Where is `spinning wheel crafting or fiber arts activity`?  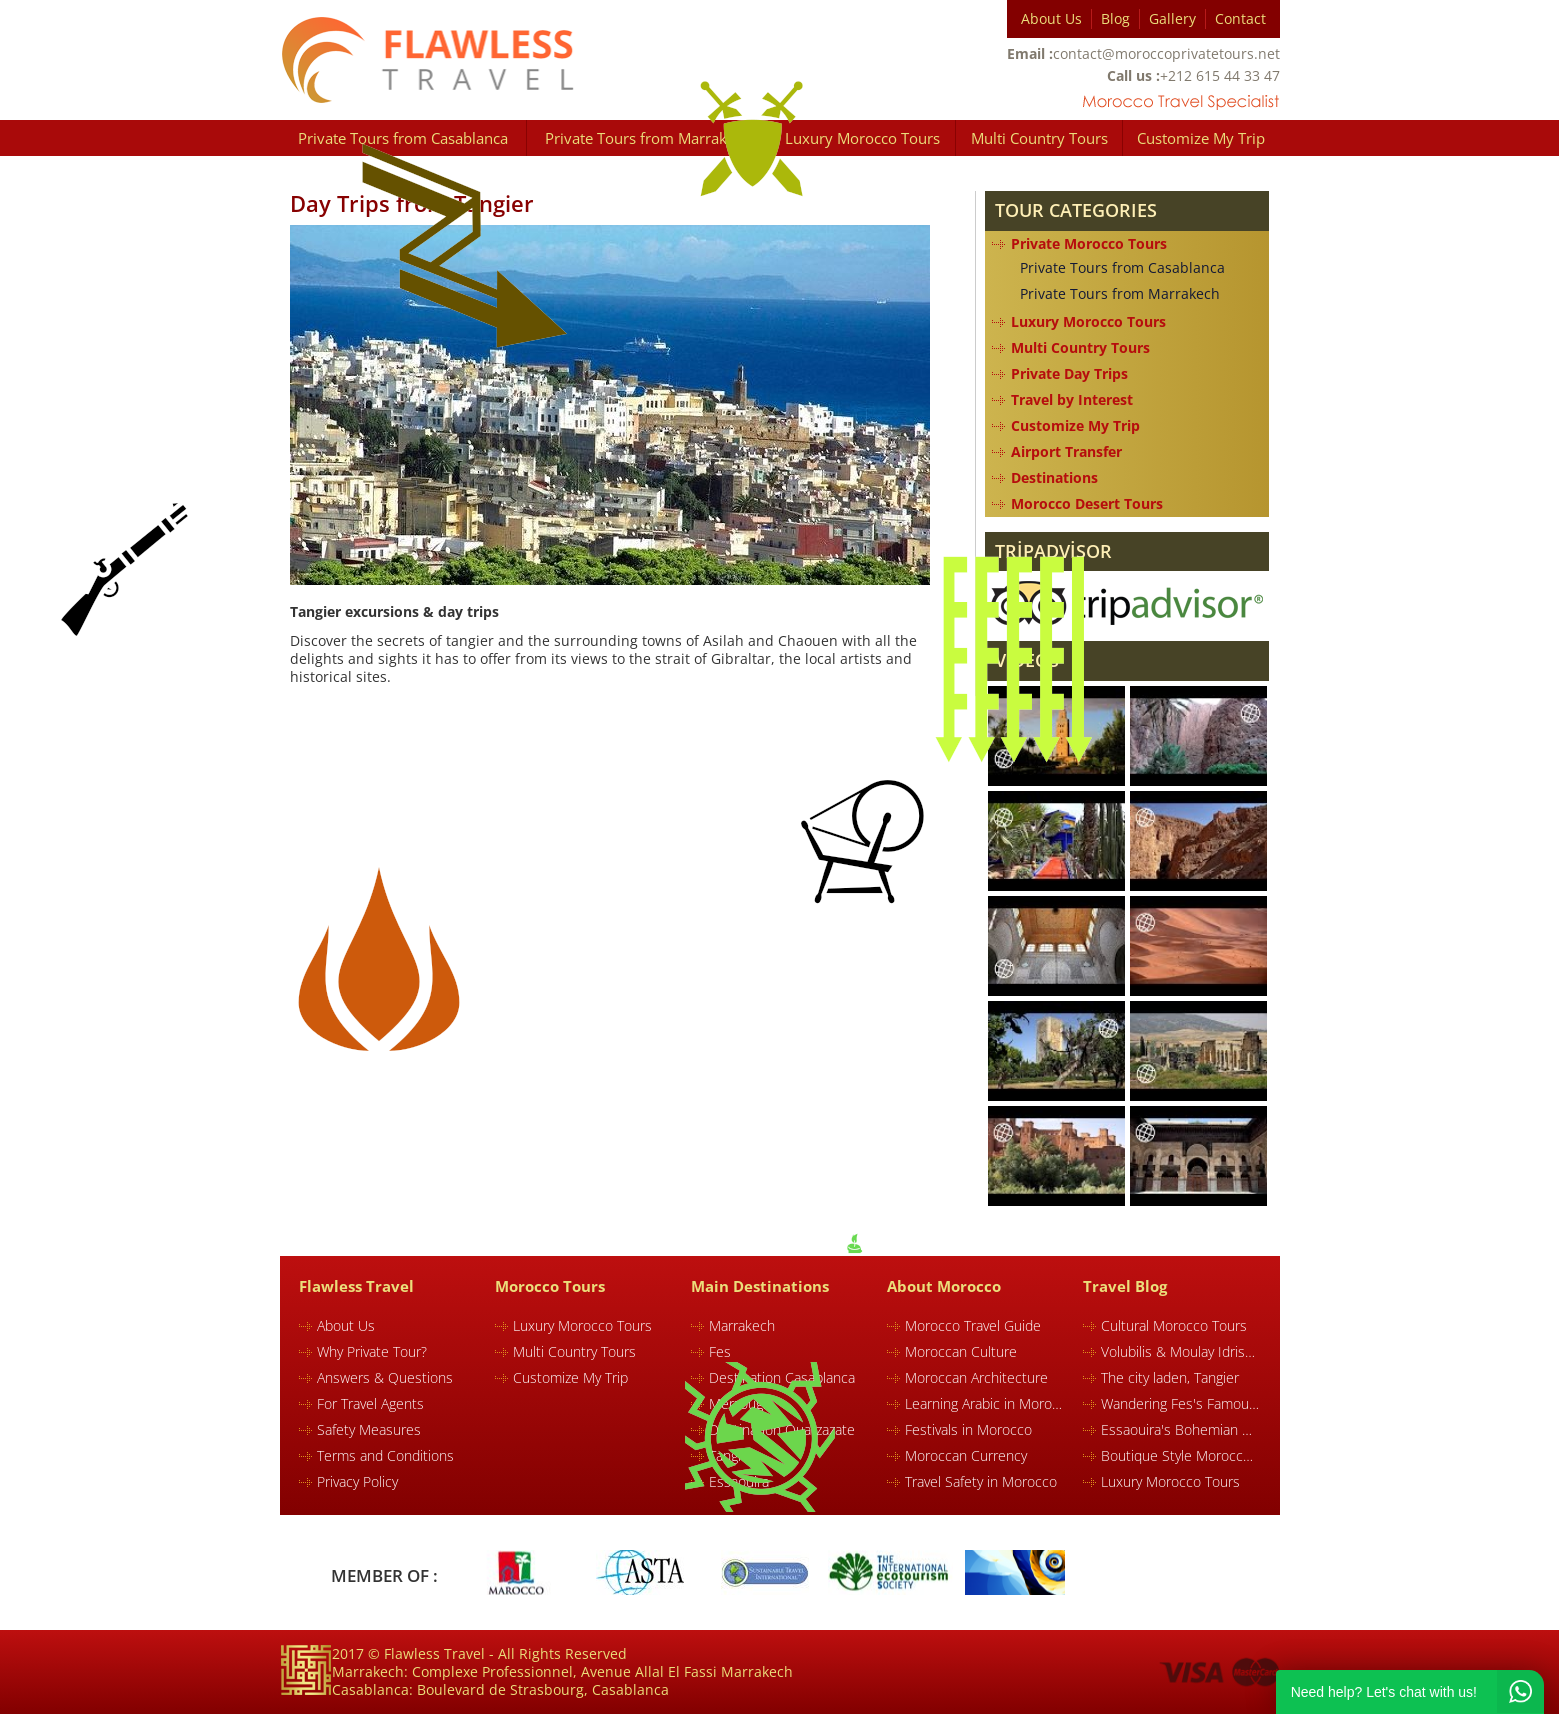
spinning wheel crafting or fiber arts activity is located at coordinates (861, 842).